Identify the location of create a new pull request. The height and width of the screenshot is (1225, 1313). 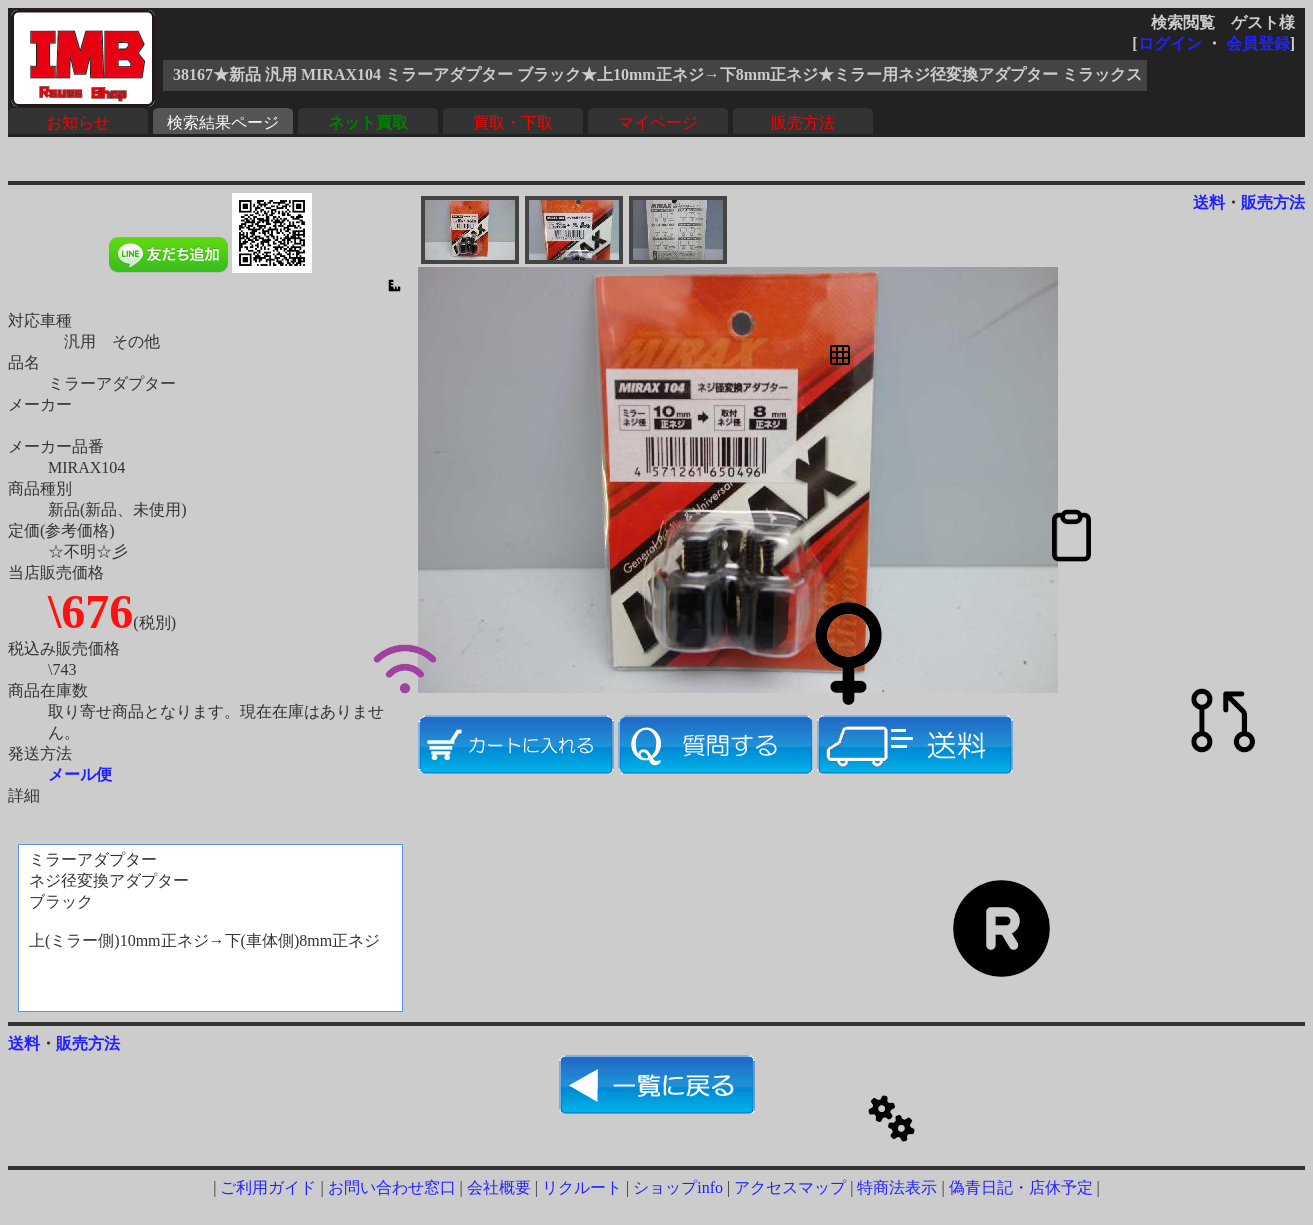
(1220, 720).